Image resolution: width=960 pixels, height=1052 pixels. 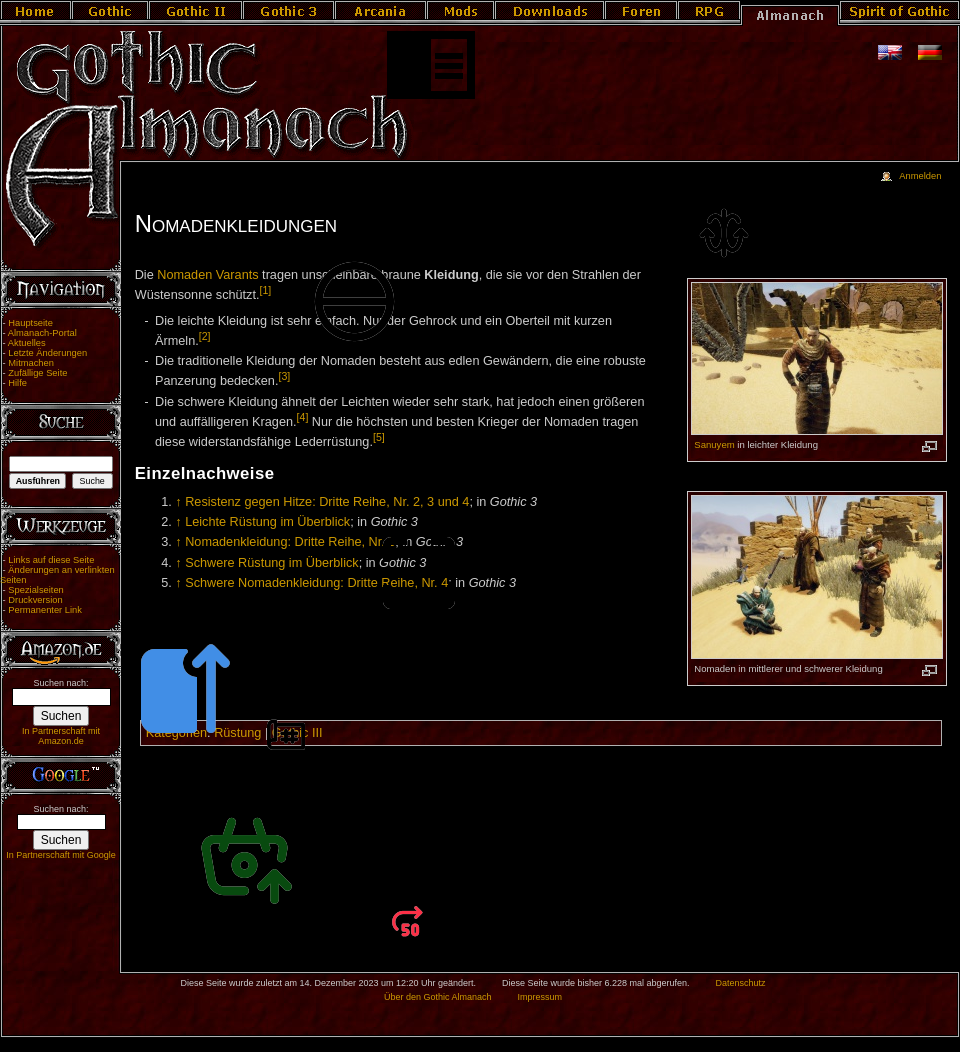 What do you see at coordinates (419, 573) in the screenshot?
I see `scan a QR code or barcode` at bounding box center [419, 573].